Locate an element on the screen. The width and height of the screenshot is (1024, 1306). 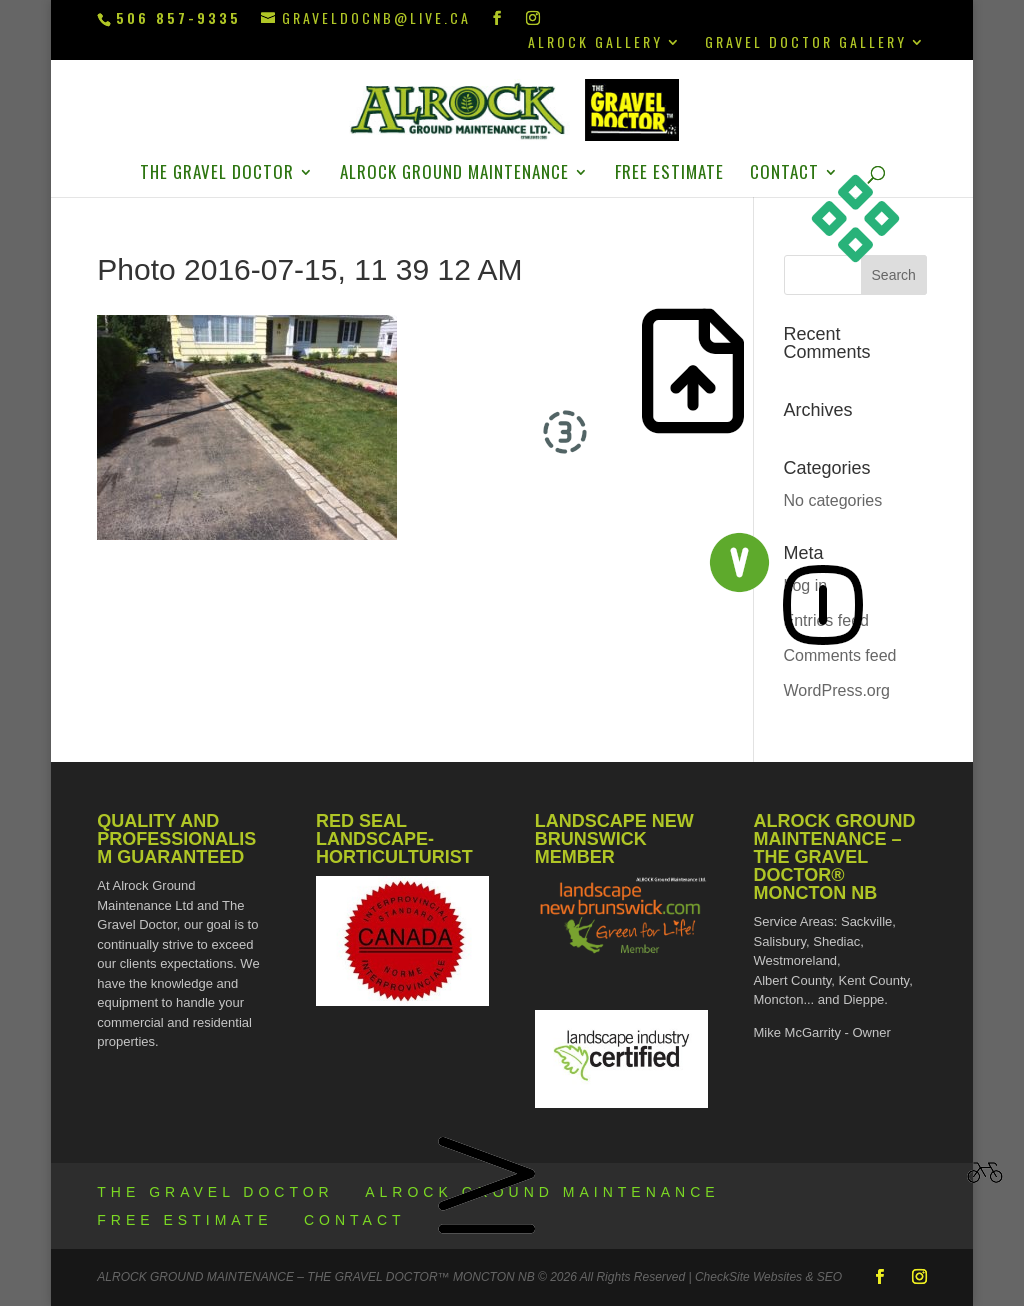
indicates a verified status or badge is located at coordinates (739, 562).